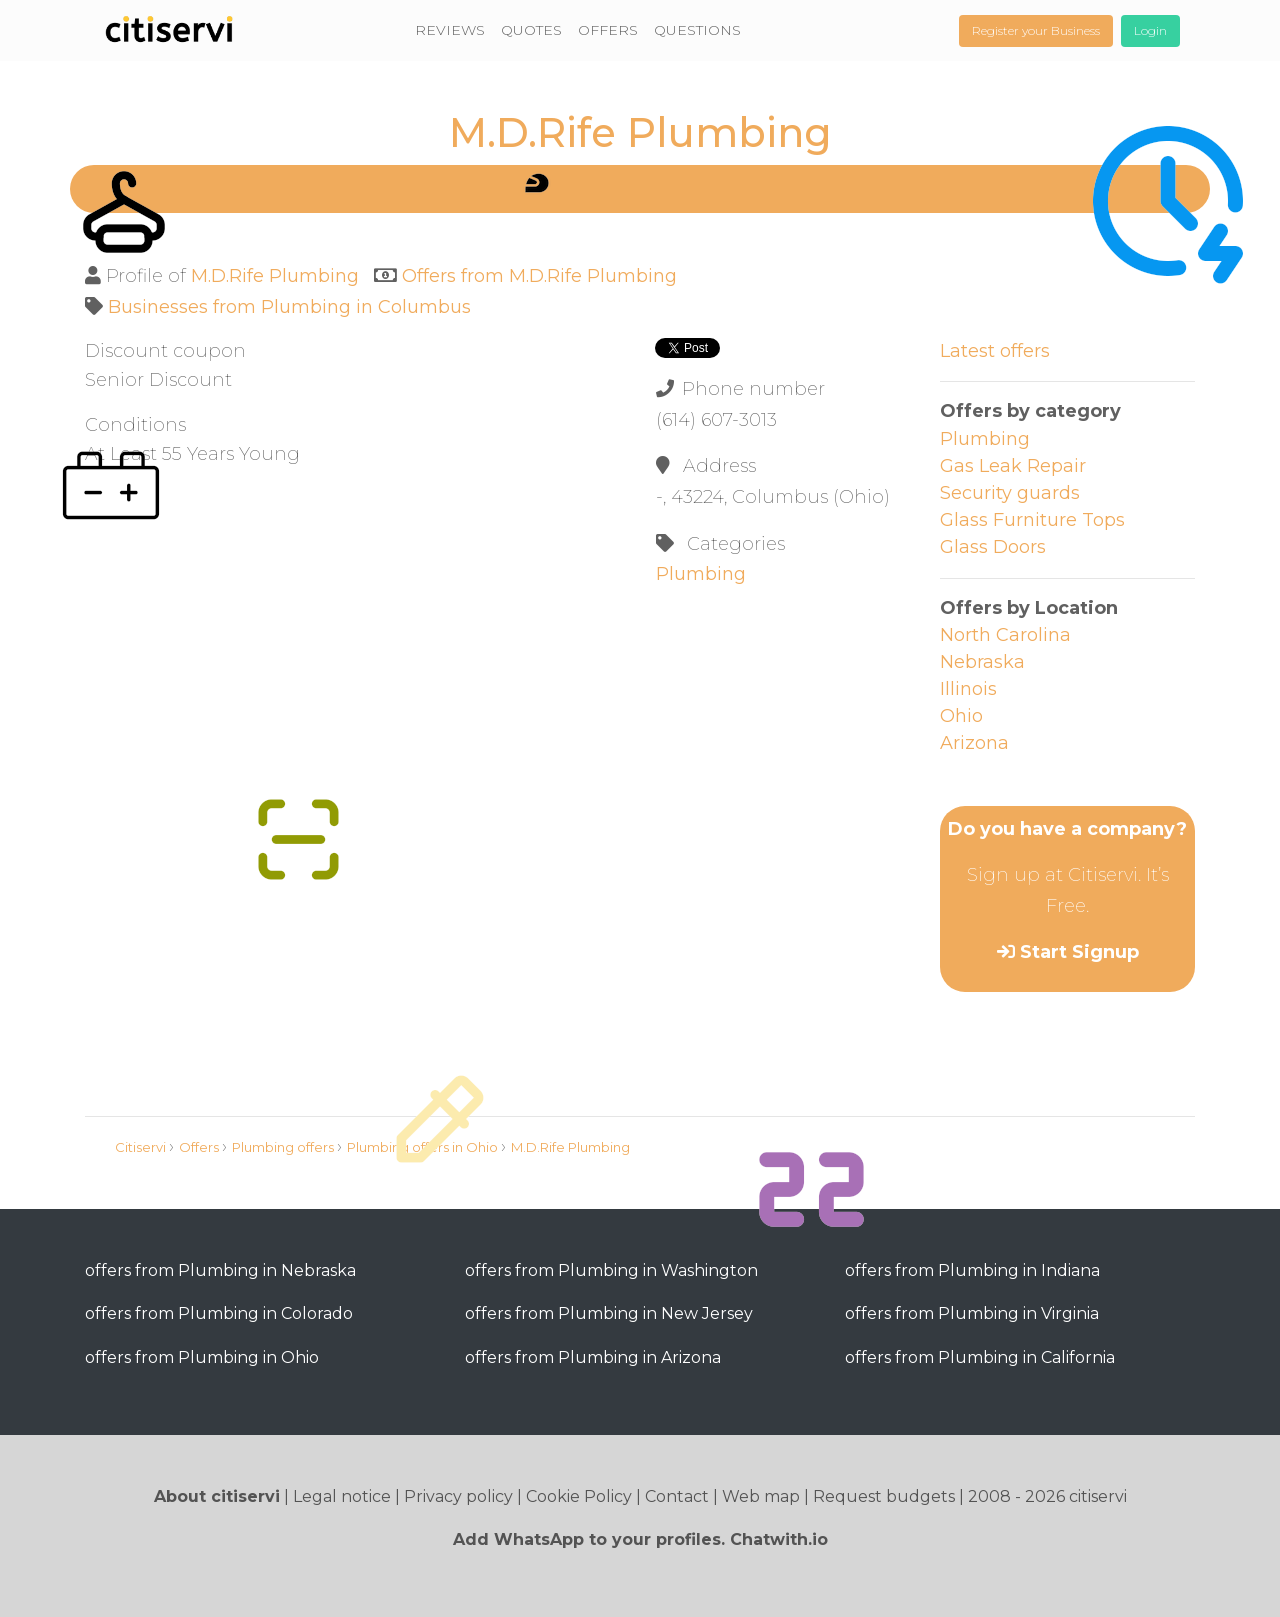 This screenshot has width=1280, height=1617. I want to click on select a color from the canvas, so click(440, 1119).